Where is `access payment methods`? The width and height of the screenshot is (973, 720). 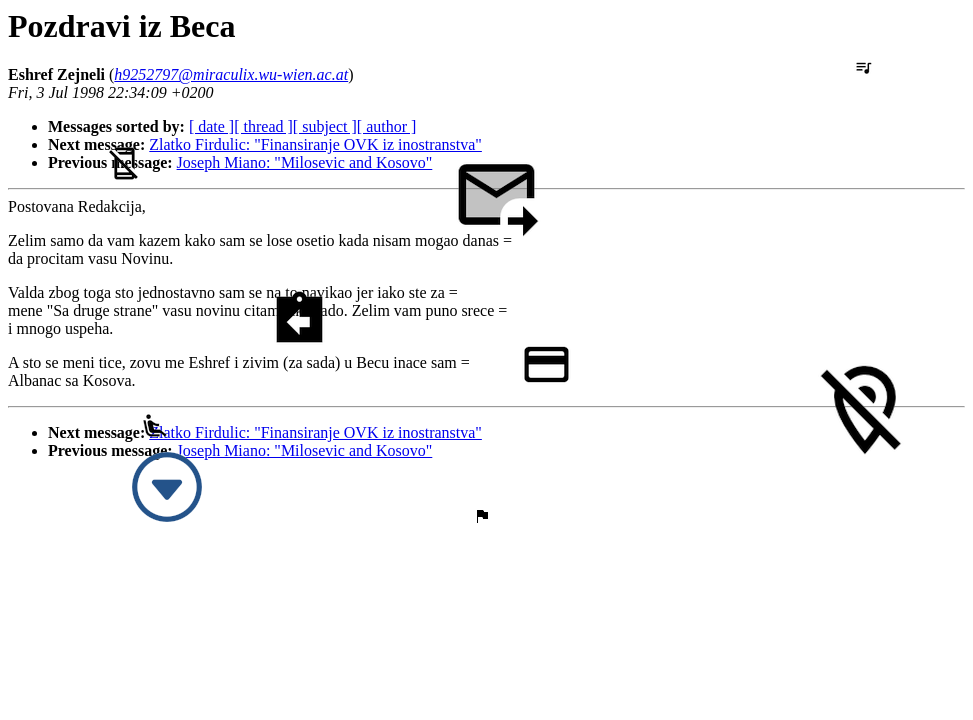 access payment methods is located at coordinates (546, 364).